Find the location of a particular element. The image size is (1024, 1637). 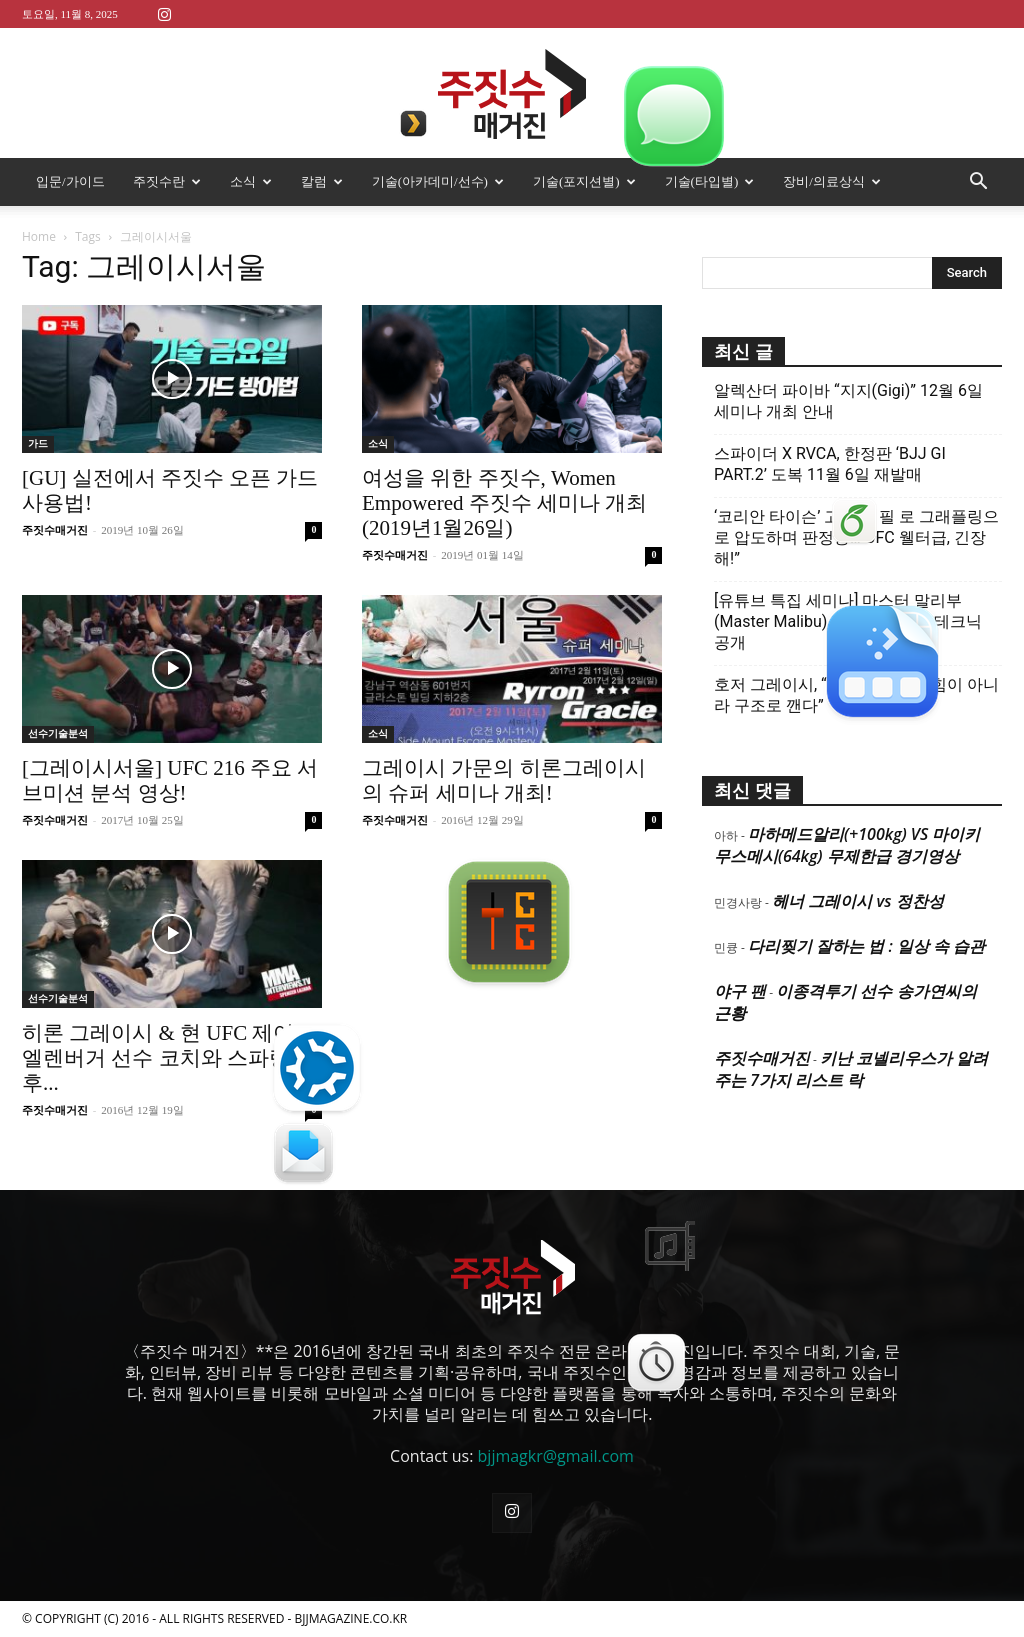

open pomidor timer app is located at coordinates (656, 1362).